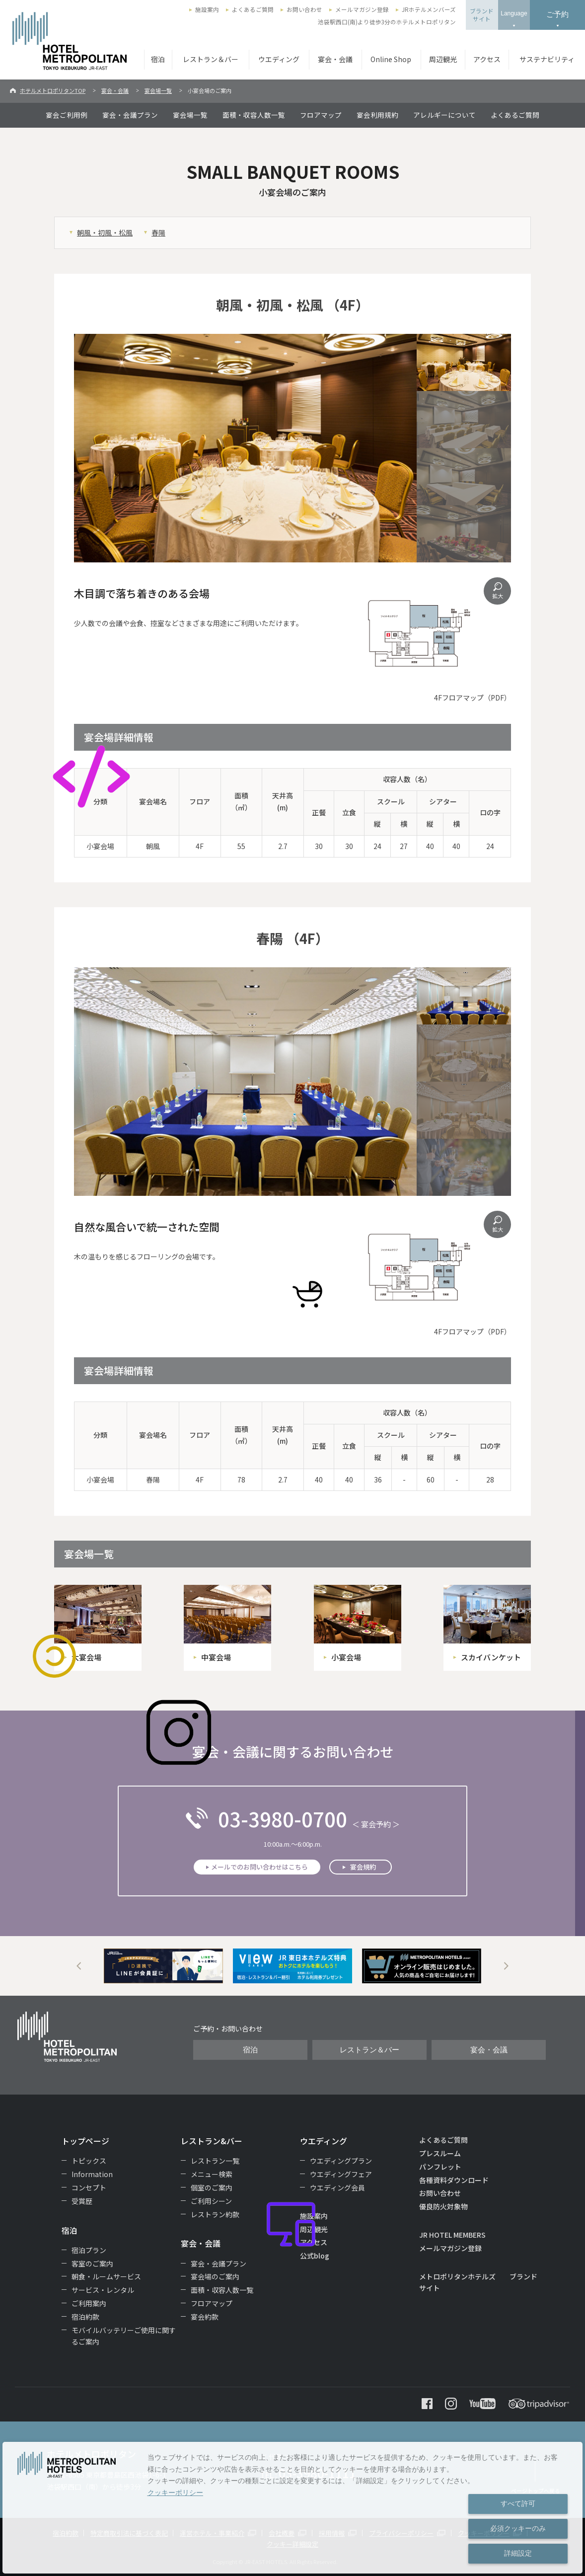  I want to click on open Instagram app, so click(179, 1732).